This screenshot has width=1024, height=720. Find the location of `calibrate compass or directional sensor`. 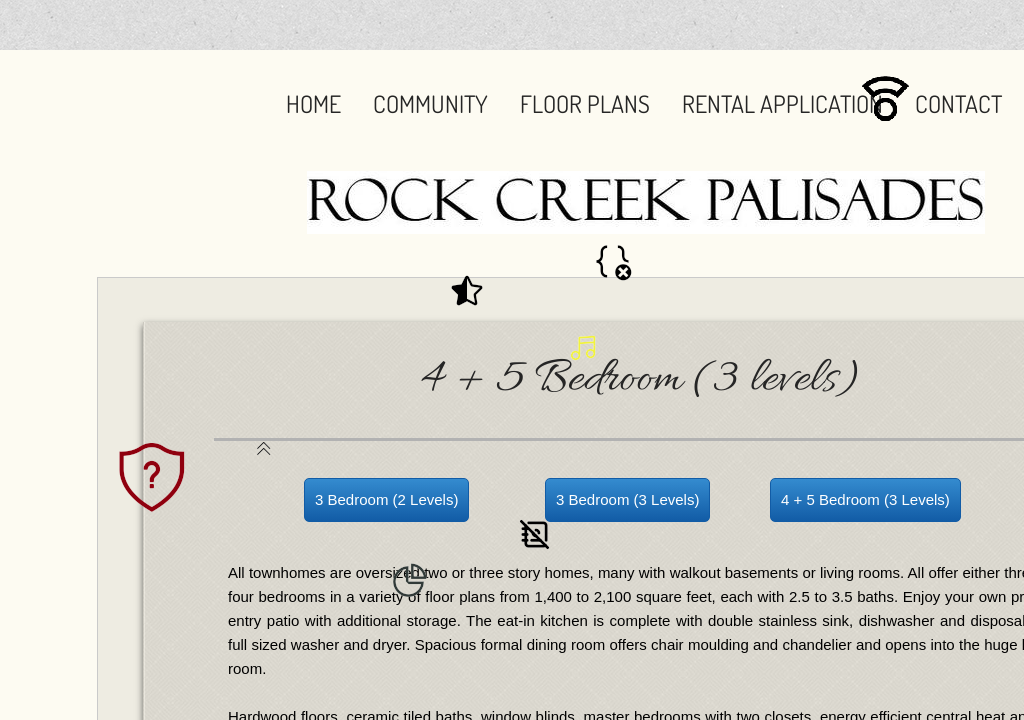

calibrate compass or directional sensor is located at coordinates (885, 97).